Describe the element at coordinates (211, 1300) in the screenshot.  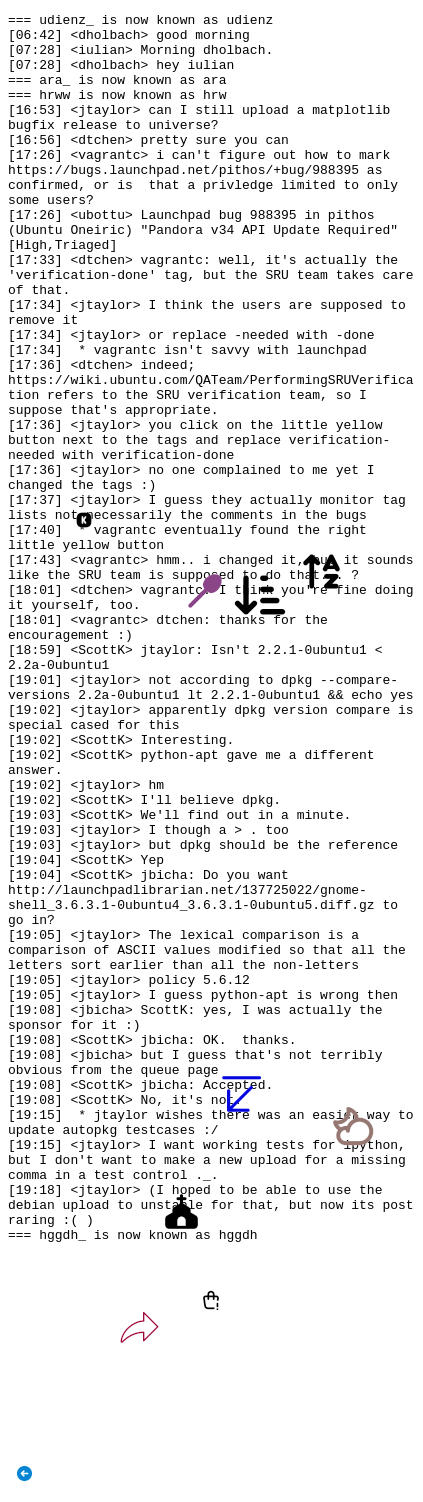
I see `shopping bag requires attention or action` at that location.